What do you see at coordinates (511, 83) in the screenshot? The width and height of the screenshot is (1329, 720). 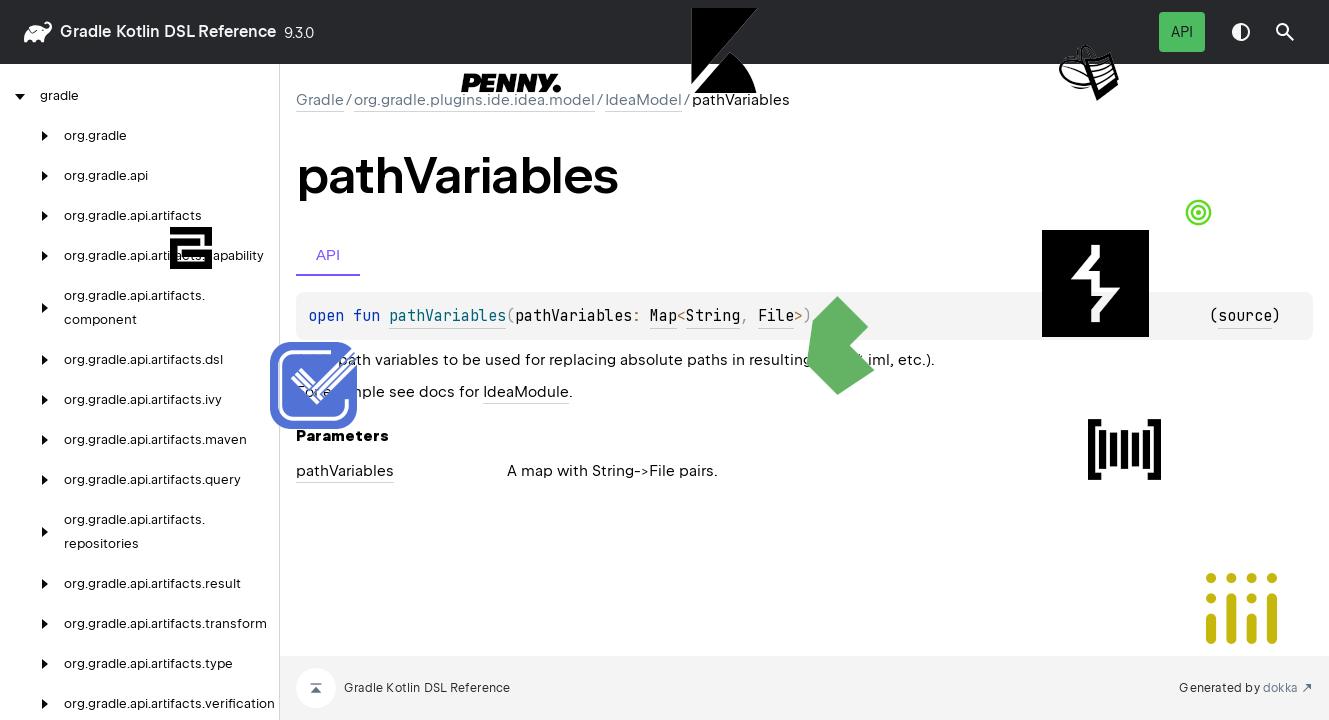 I see `open the Penny app or website` at bounding box center [511, 83].